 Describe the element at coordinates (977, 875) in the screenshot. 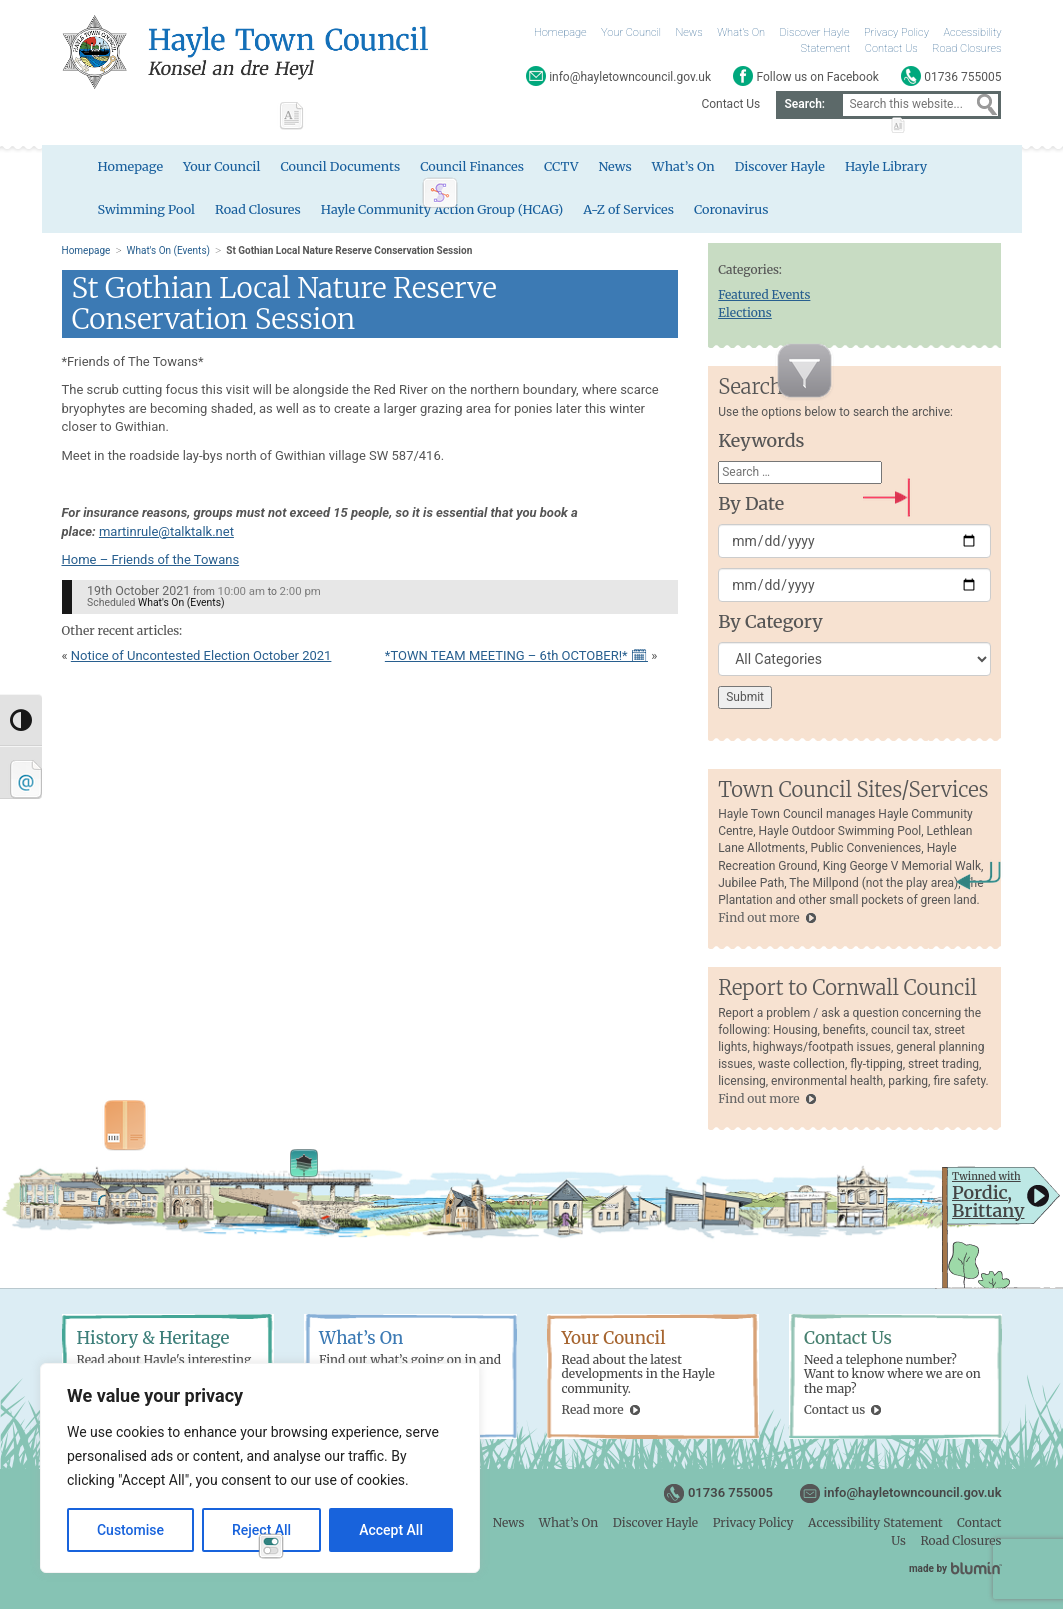

I see `reply to all recipients of an email` at that location.